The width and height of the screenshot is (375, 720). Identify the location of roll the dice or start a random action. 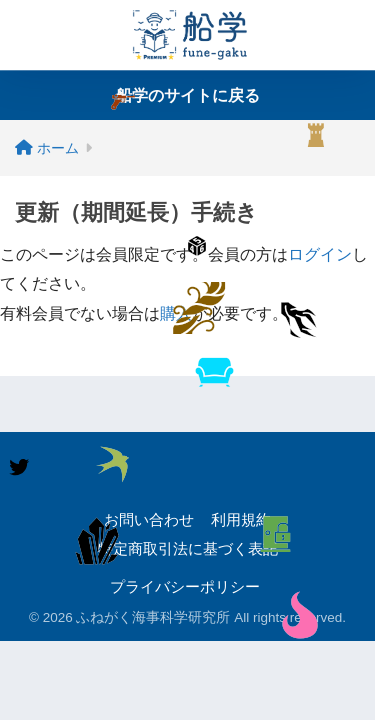
(197, 246).